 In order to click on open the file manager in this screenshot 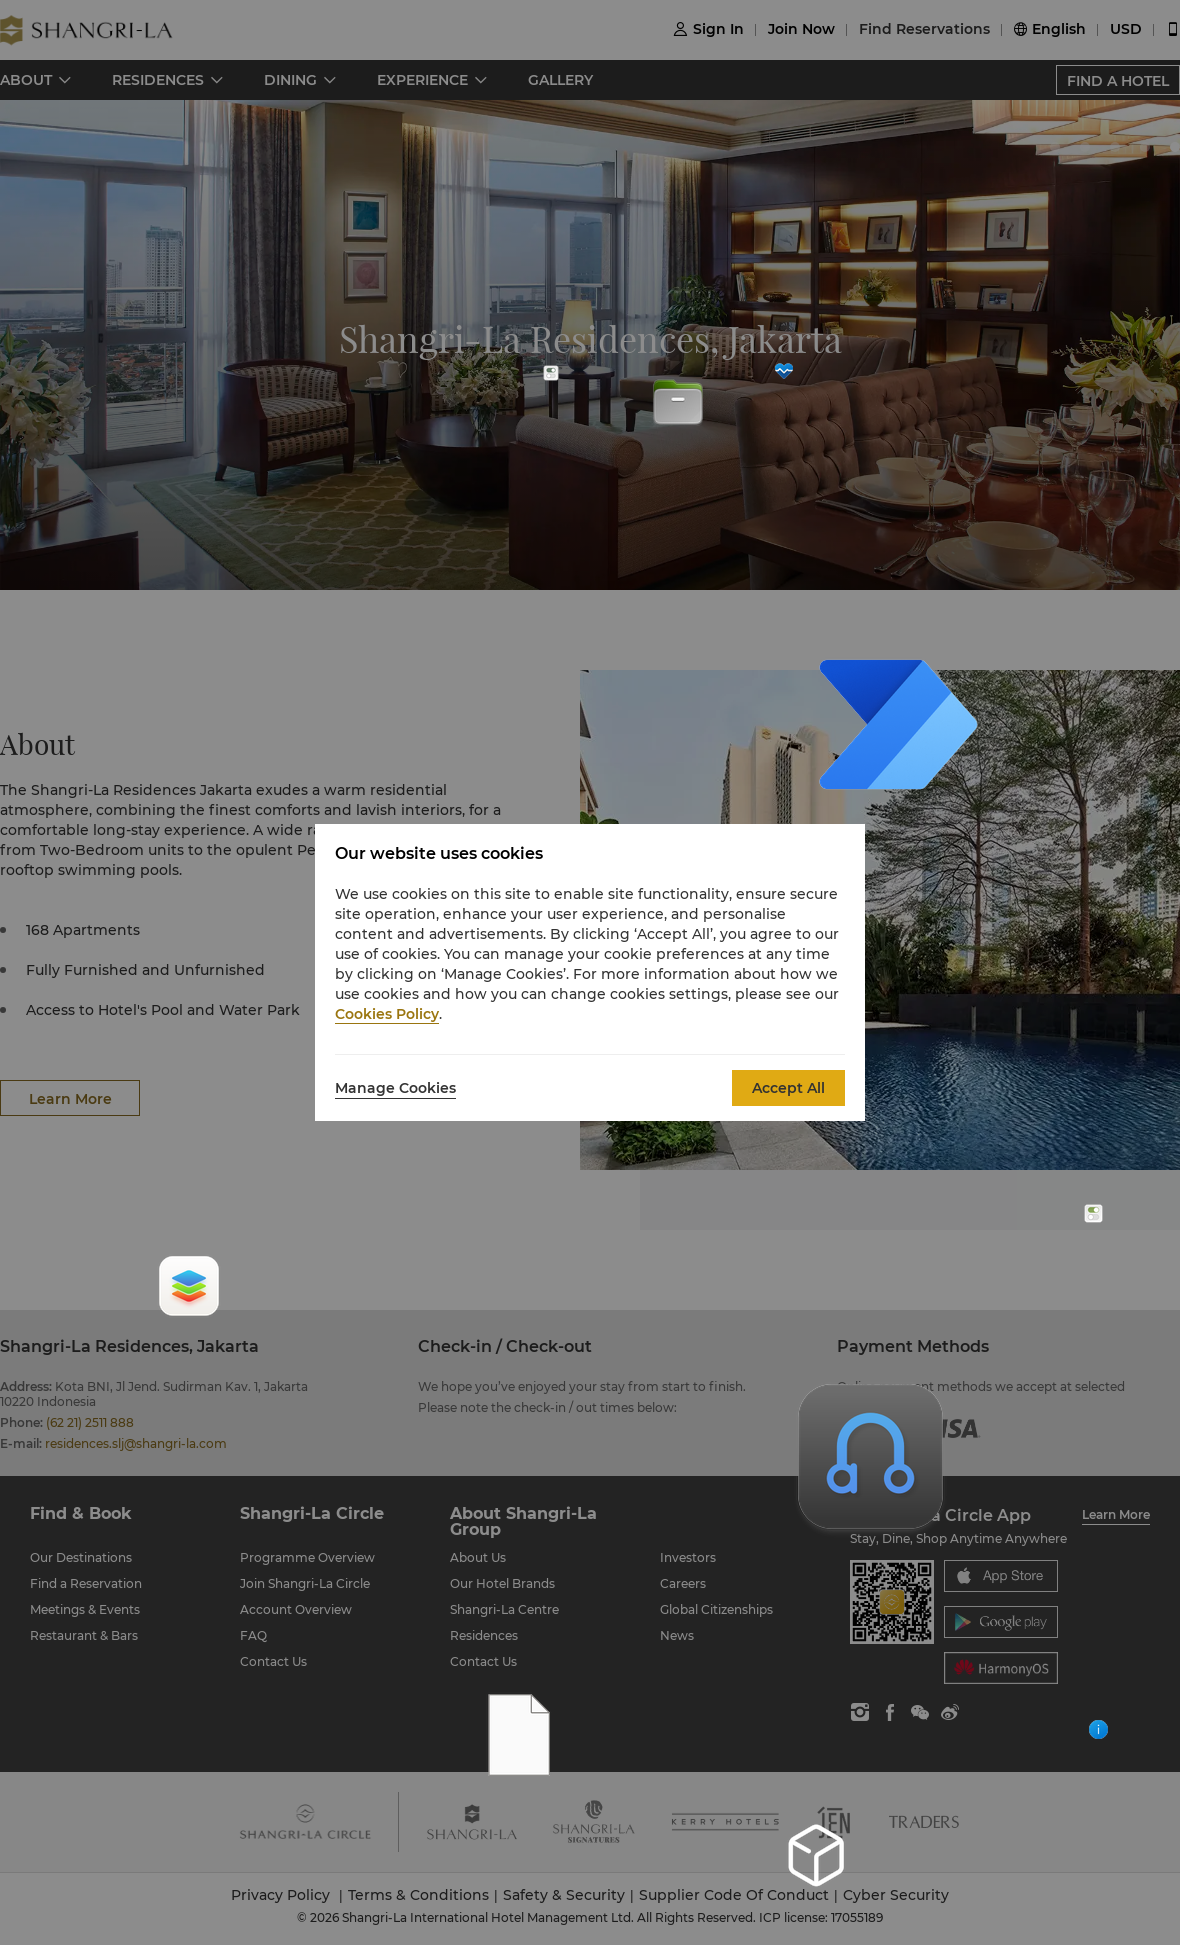, I will do `click(678, 402)`.